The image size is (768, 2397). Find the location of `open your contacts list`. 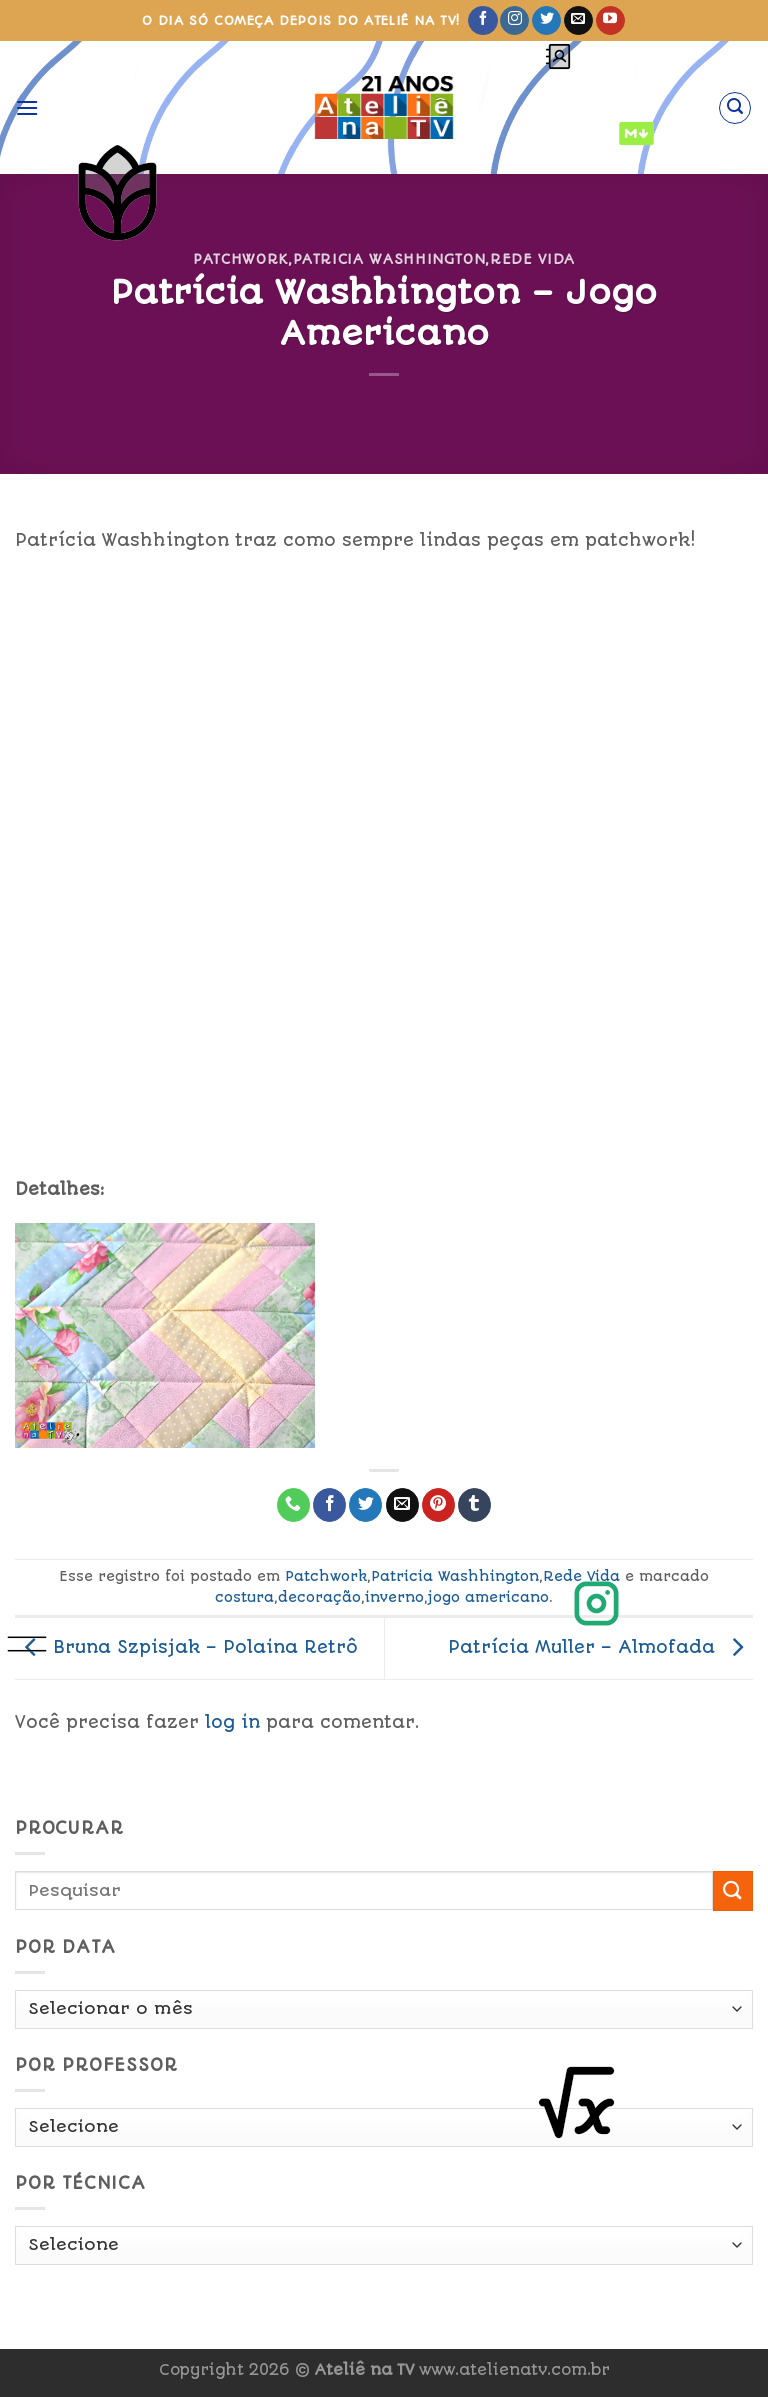

open your contacts list is located at coordinates (558, 56).